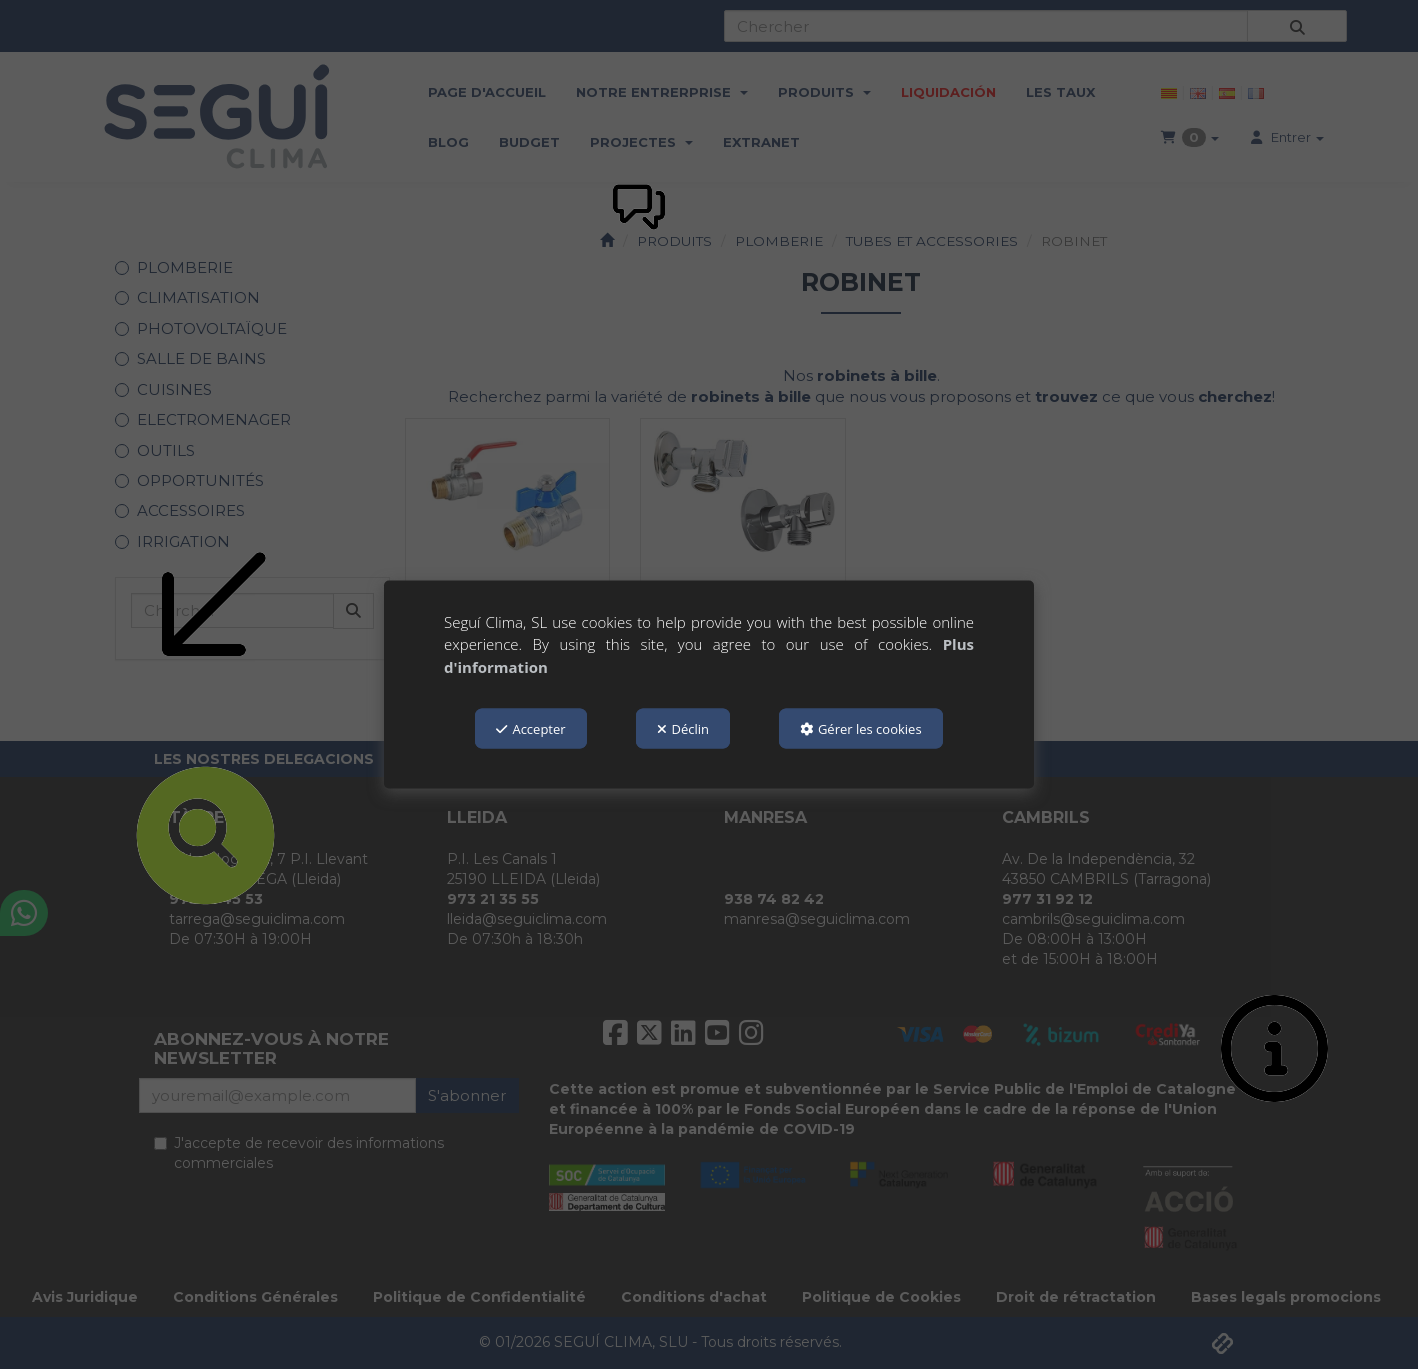 This screenshot has height=1369, width=1418. What do you see at coordinates (639, 207) in the screenshot?
I see `view discussion thread` at bounding box center [639, 207].